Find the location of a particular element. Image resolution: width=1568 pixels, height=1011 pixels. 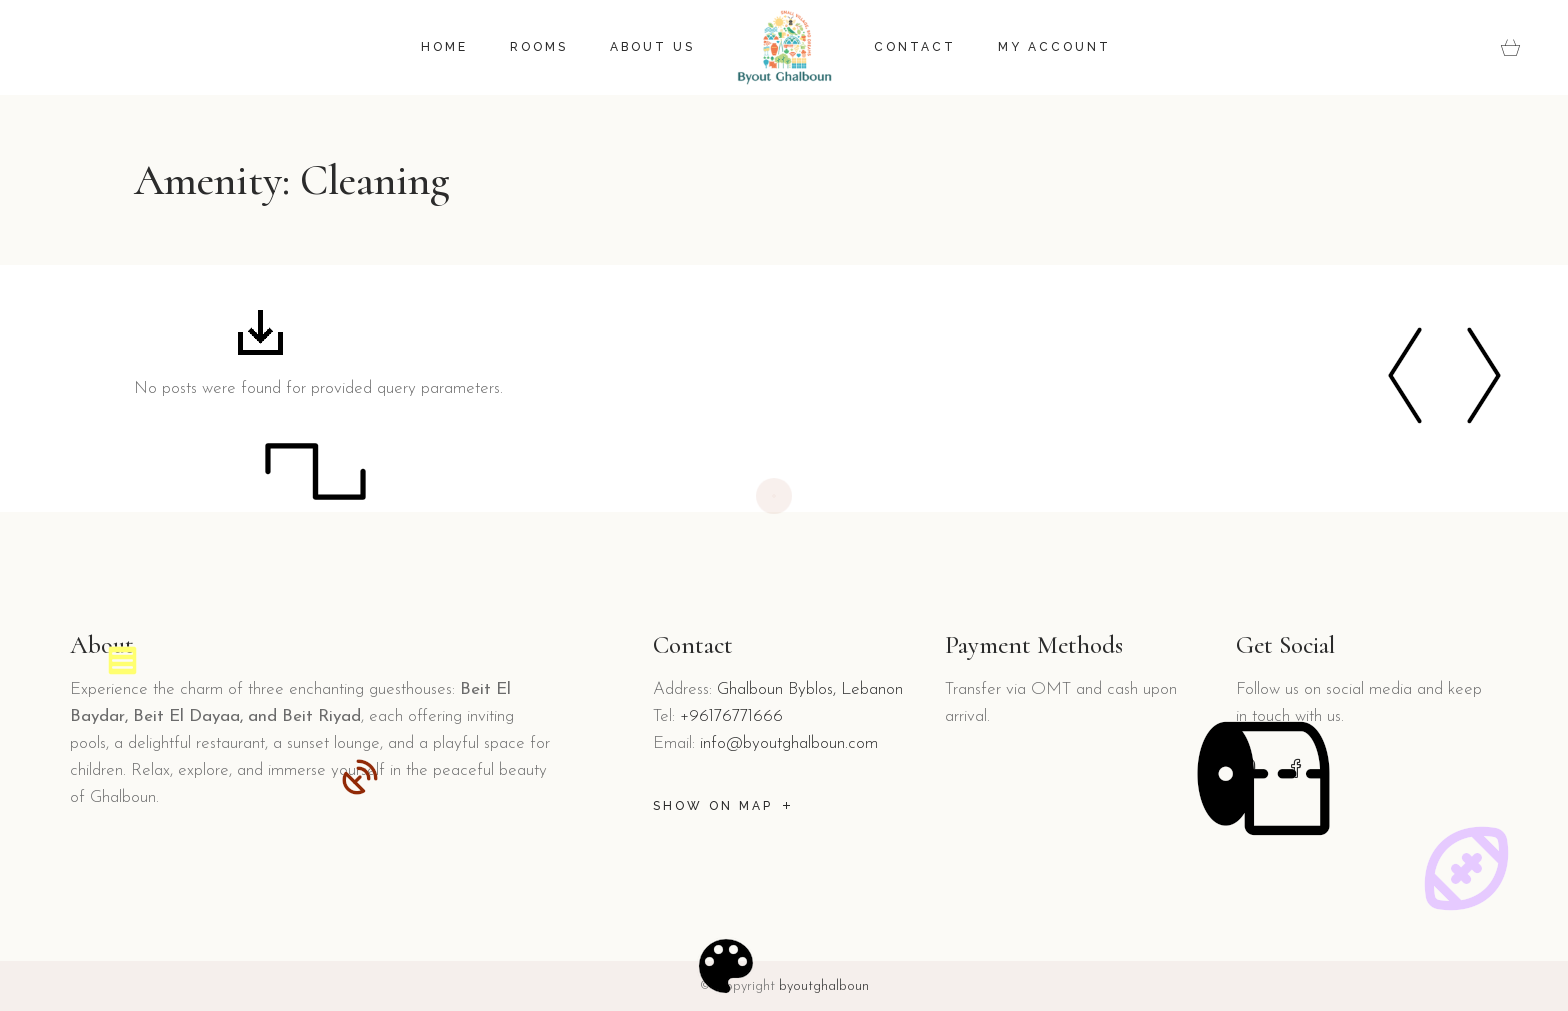

access satellite or broadcast settings is located at coordinates (360, 777).